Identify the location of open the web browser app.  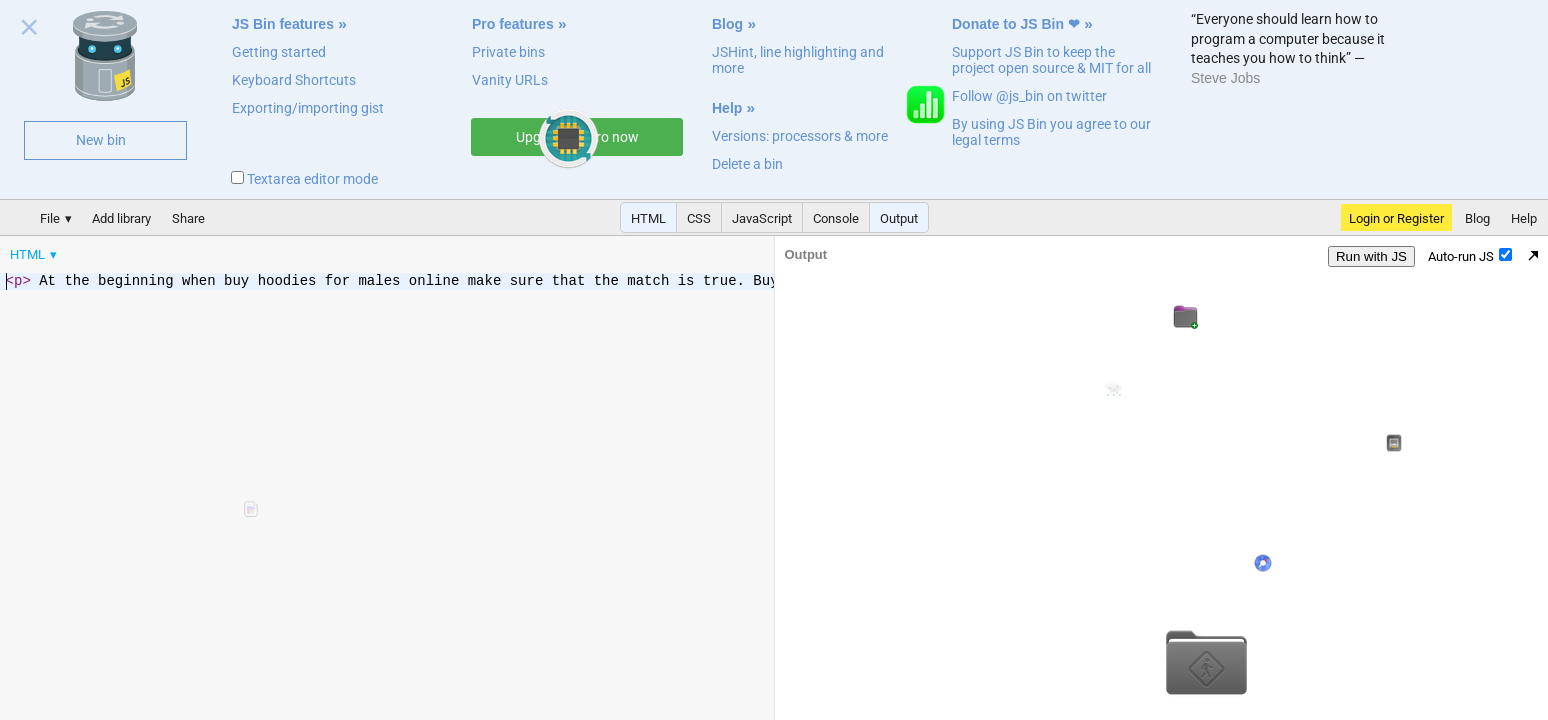
(1263, 563).